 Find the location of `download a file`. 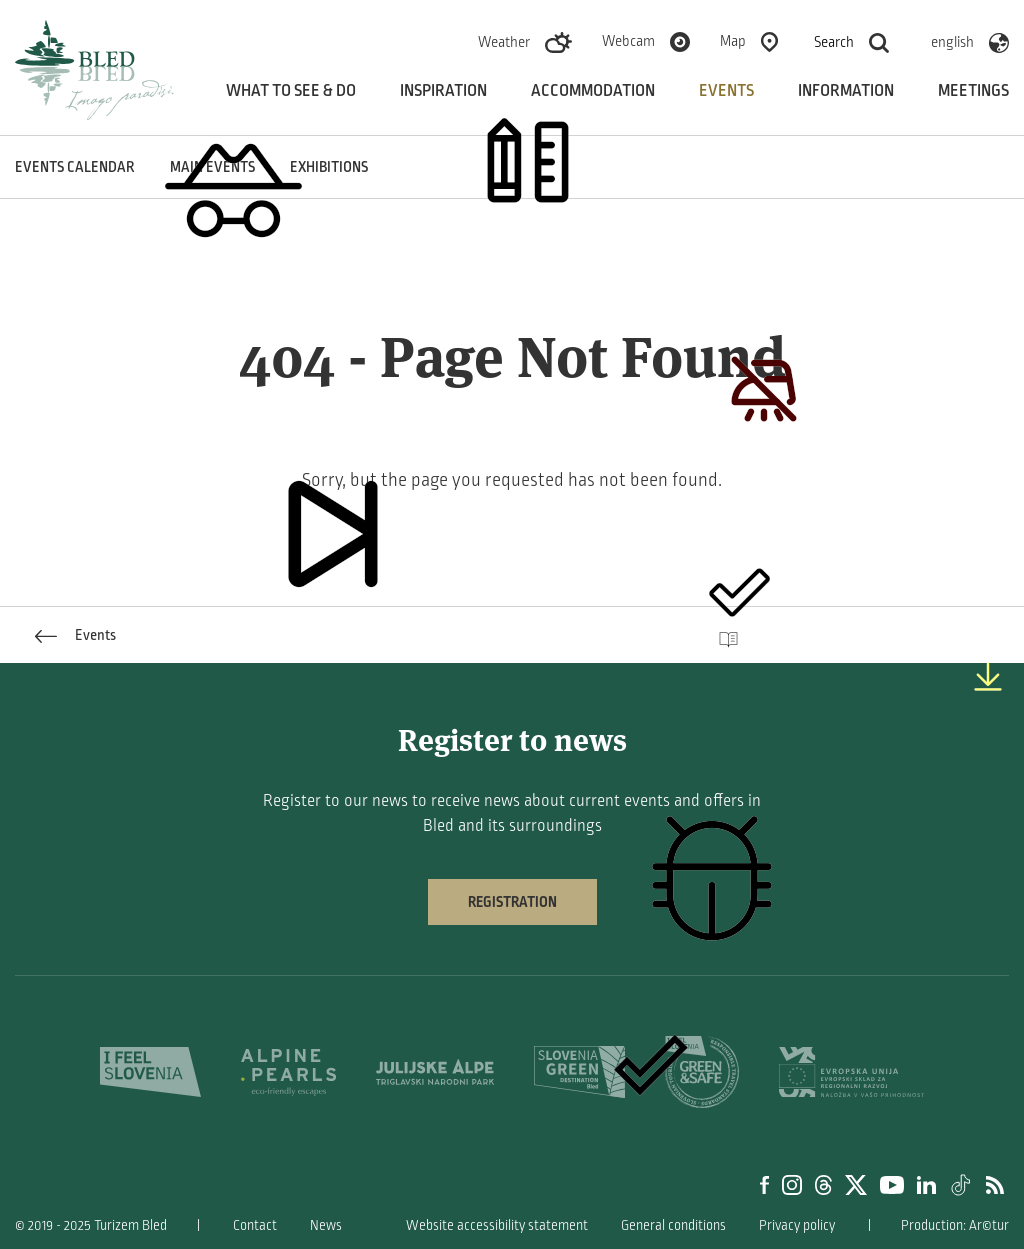

download a file is located at coordinates (988, 677).